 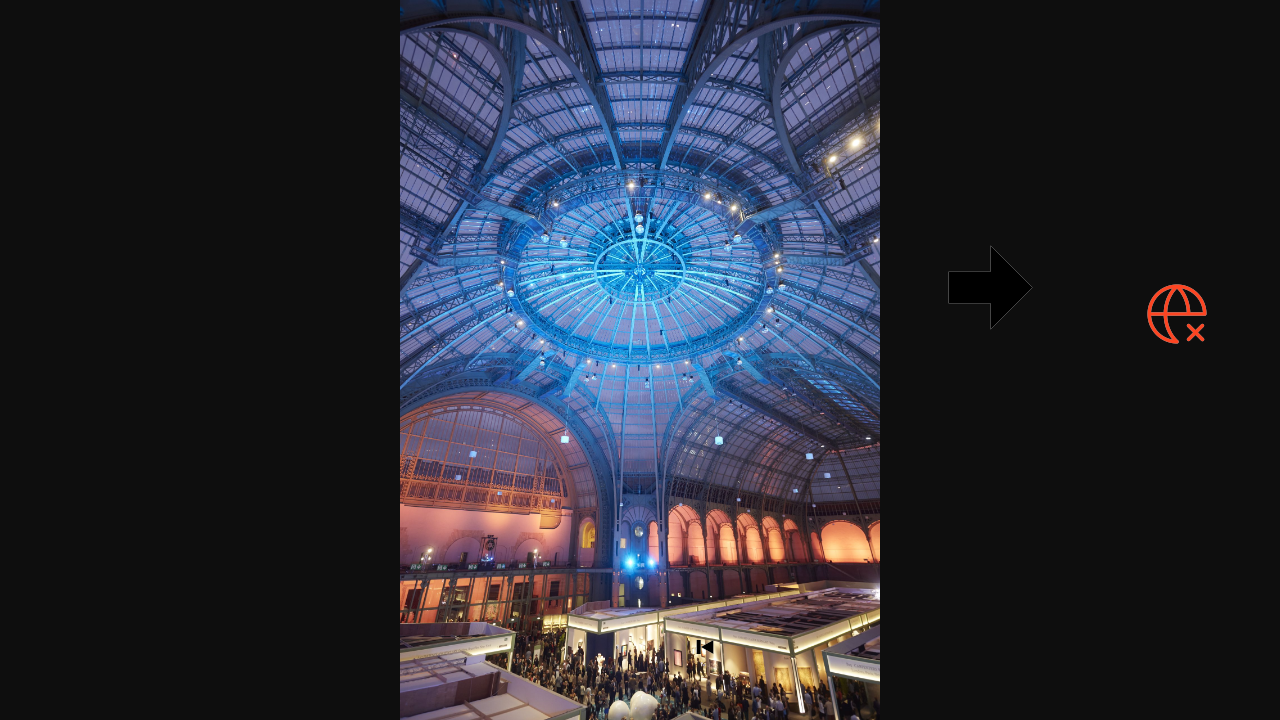 What do you see at coordinates (1177, 314) in the screenshot?
I see `no internet connection` at bounding box center [1177, 314].